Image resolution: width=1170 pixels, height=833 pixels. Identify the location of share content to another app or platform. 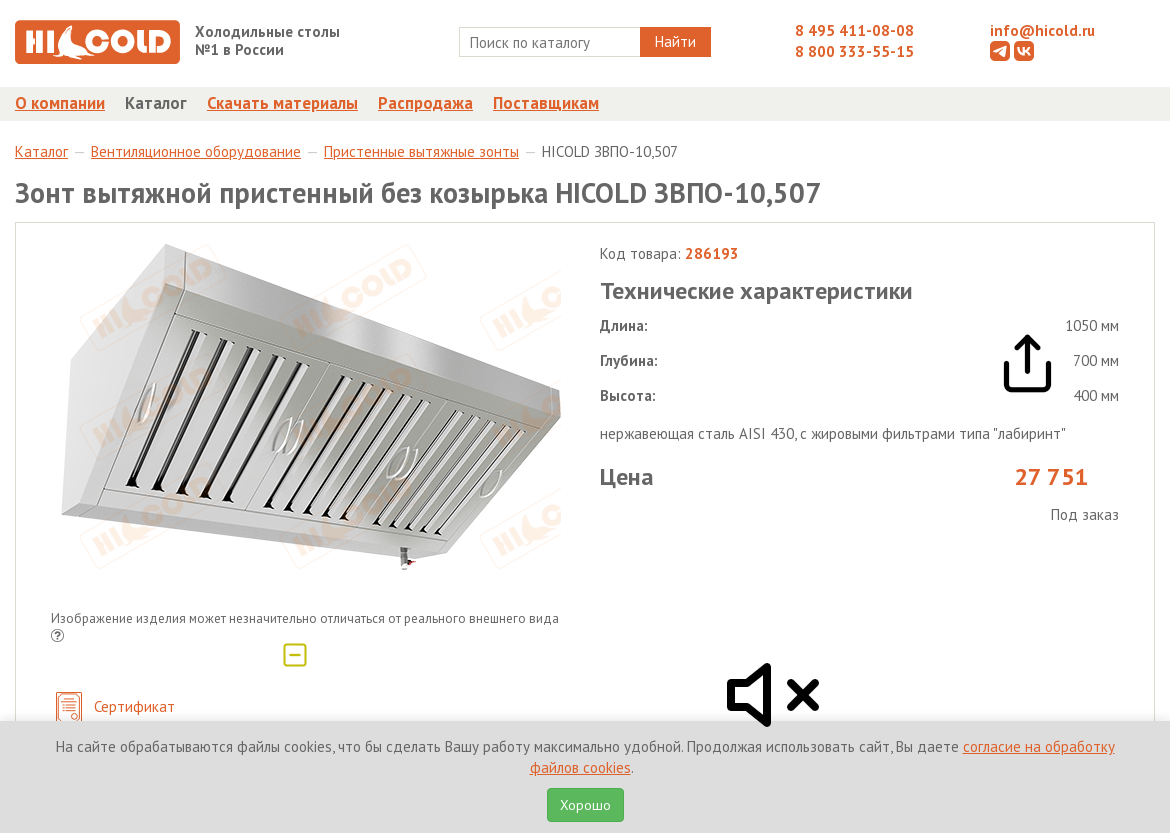
(1027, 363).